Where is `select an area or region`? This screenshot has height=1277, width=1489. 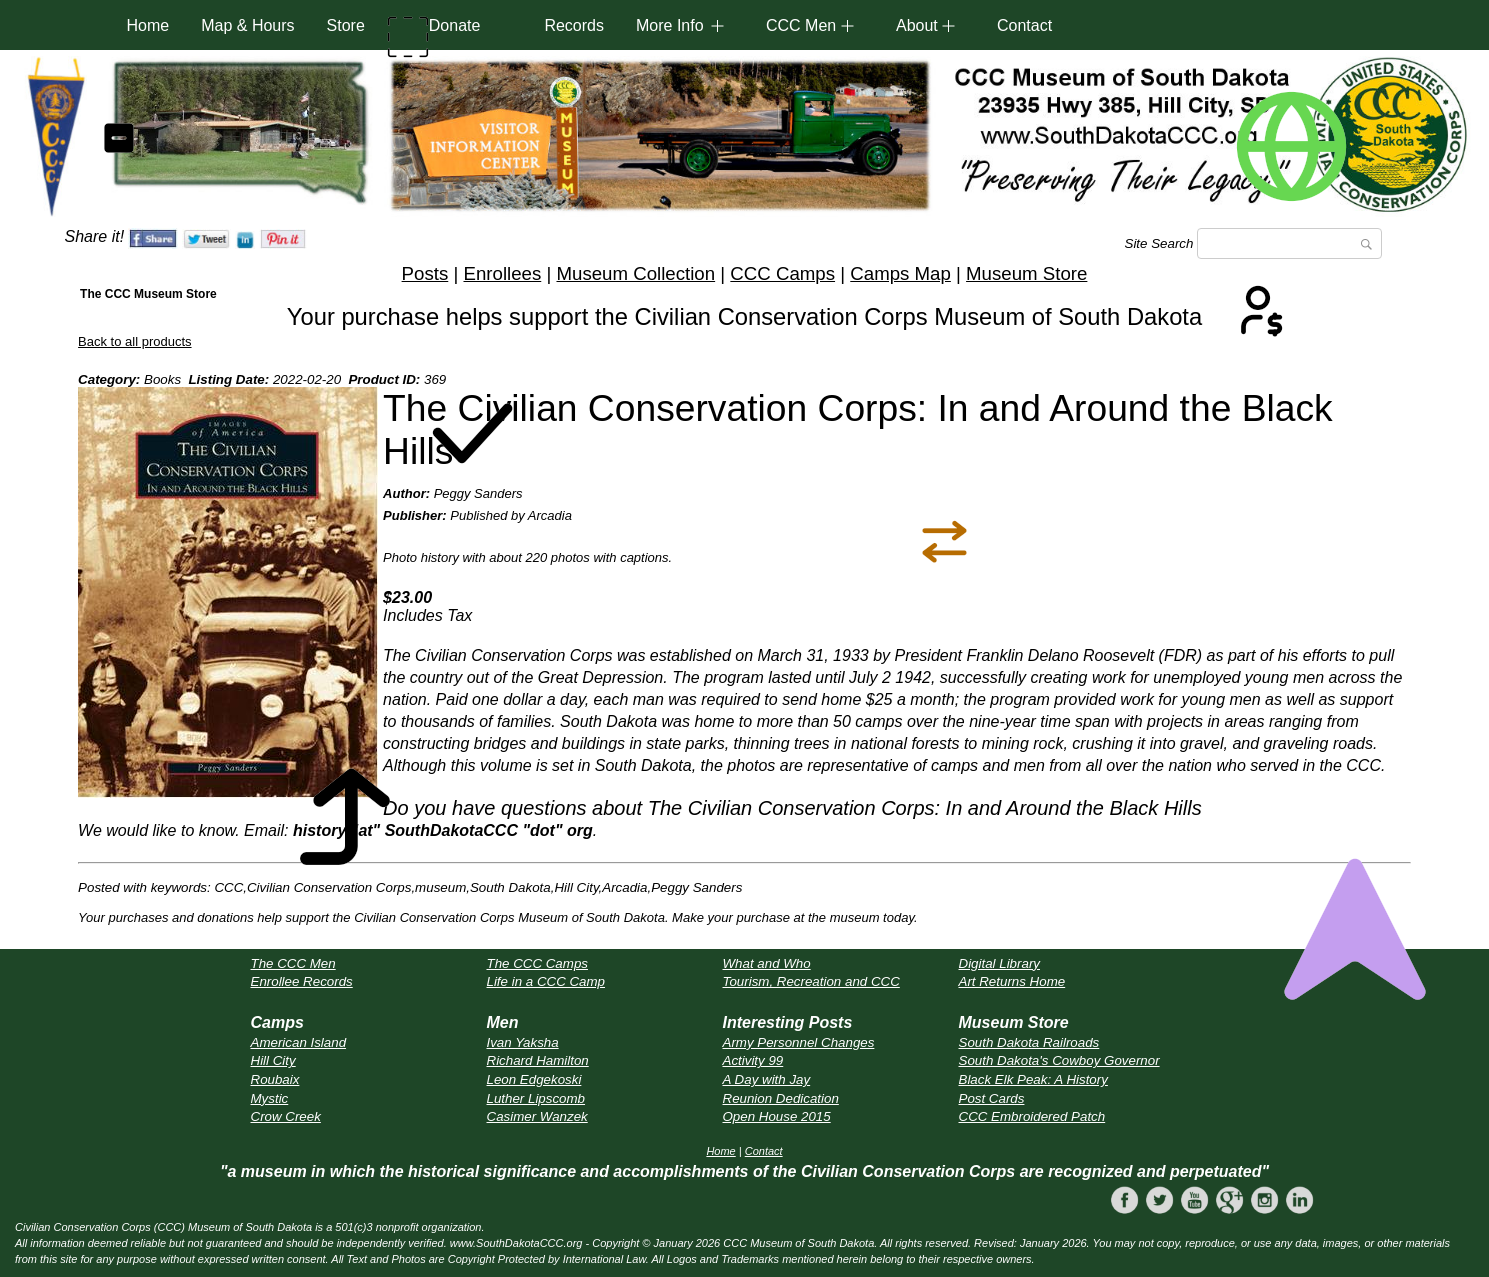 select an area or region is located at coordinates (408, 37).